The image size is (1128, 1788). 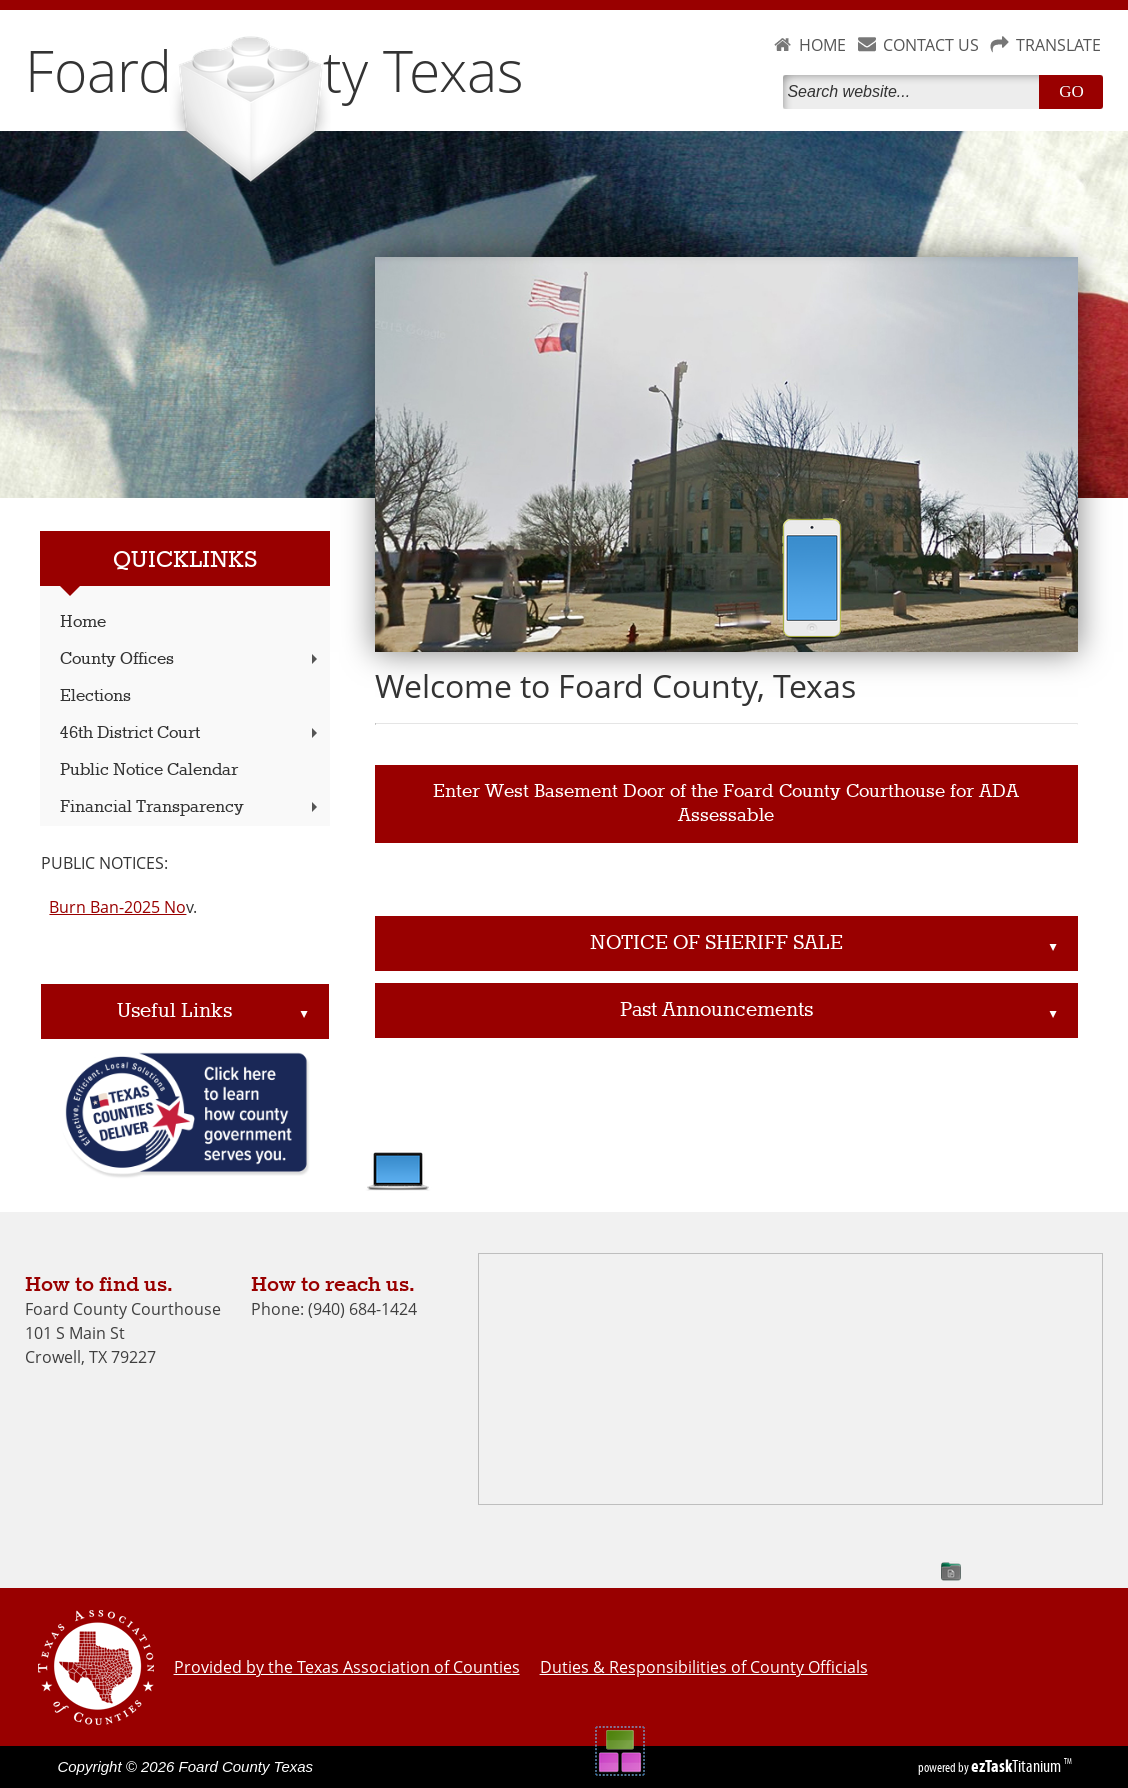 I want to click on kernel extension file for macOS system, so click(x=250, y=110).